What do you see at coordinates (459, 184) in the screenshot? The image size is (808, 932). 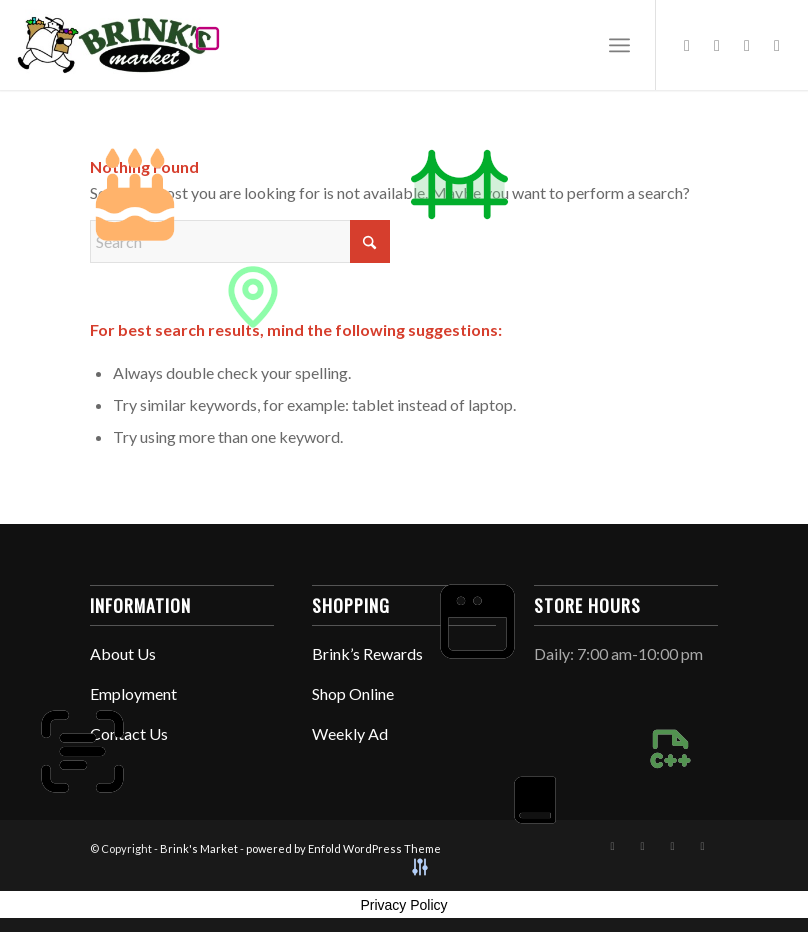 I see `navigate to bridges or overpasses on a map` at bounding box center [459, 184].